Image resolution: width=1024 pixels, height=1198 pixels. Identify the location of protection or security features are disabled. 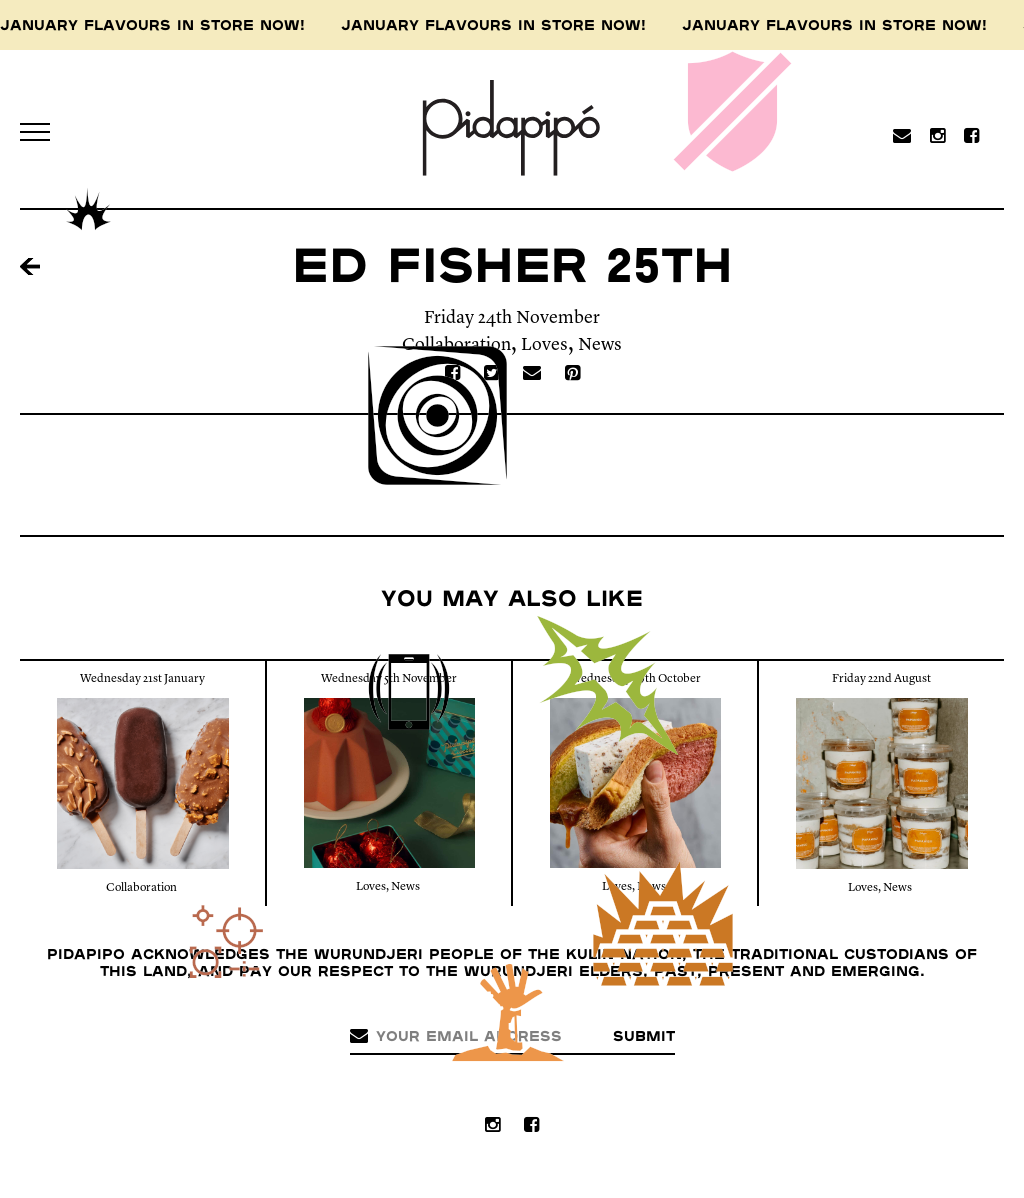
(732, 111).